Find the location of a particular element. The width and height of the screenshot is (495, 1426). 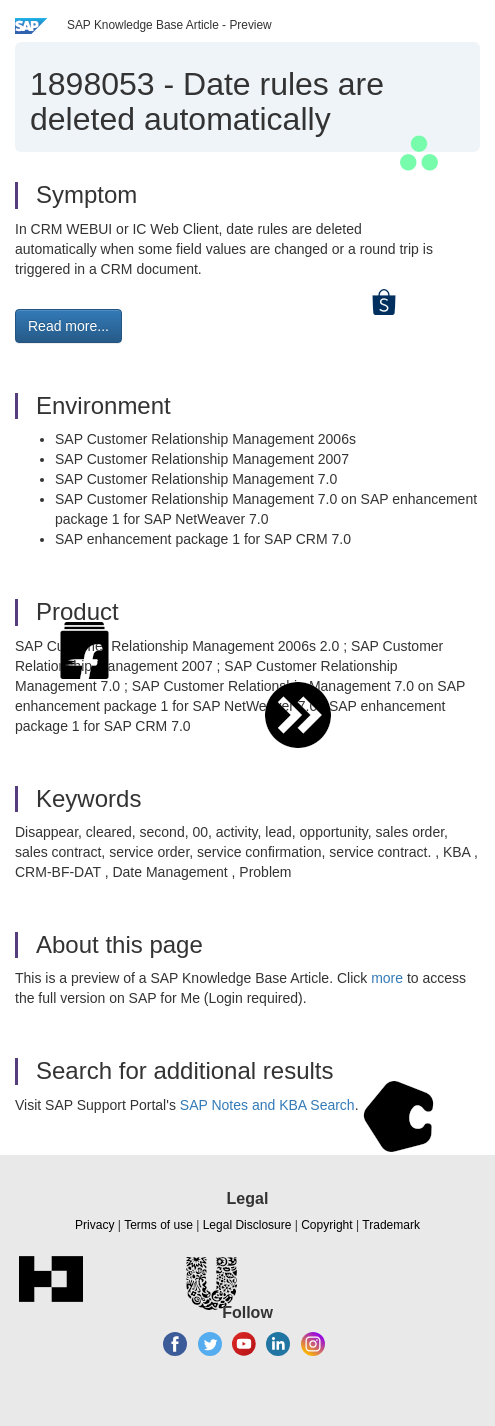

open the Shopee shopping app is located at coordinates (384, 302).